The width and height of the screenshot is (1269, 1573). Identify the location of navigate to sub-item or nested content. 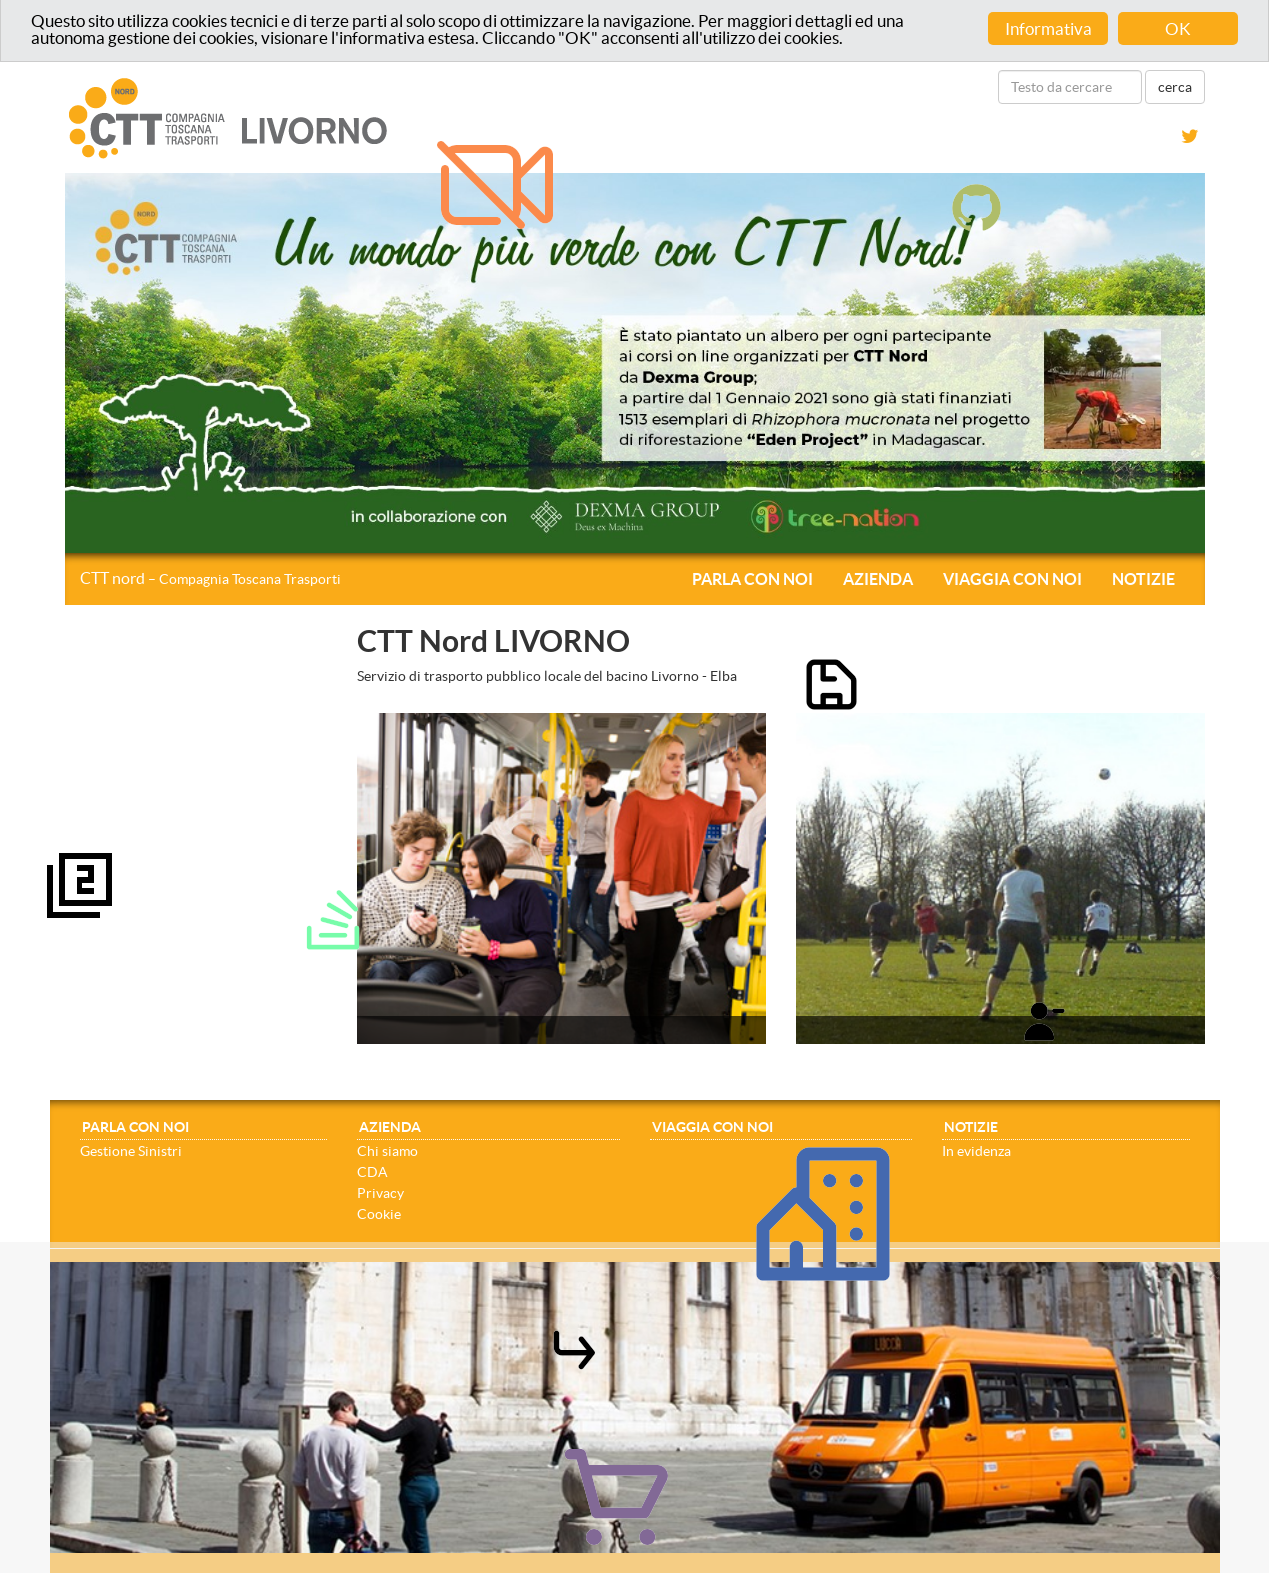
(573, 1350).